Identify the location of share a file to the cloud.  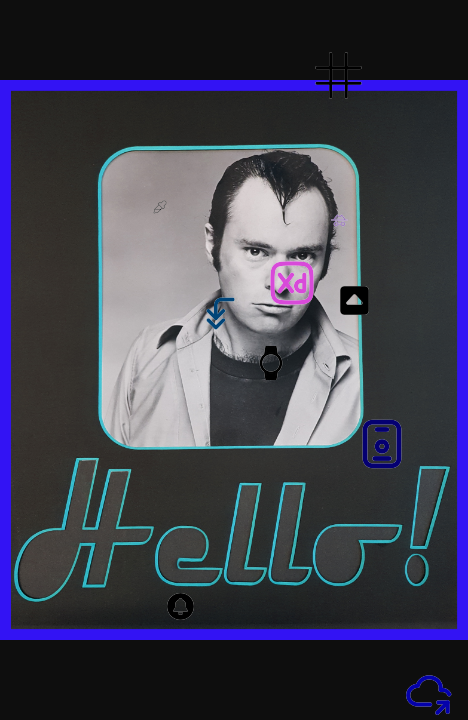
(429, 692).